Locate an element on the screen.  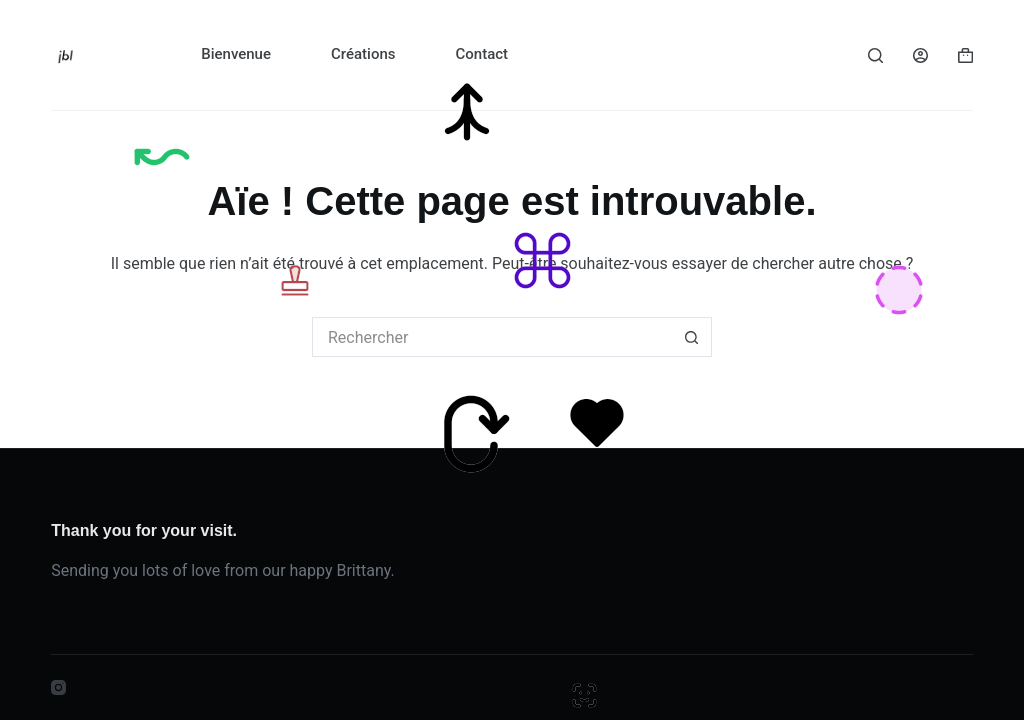
refresh or reload content is located at coordinates (471, 434).